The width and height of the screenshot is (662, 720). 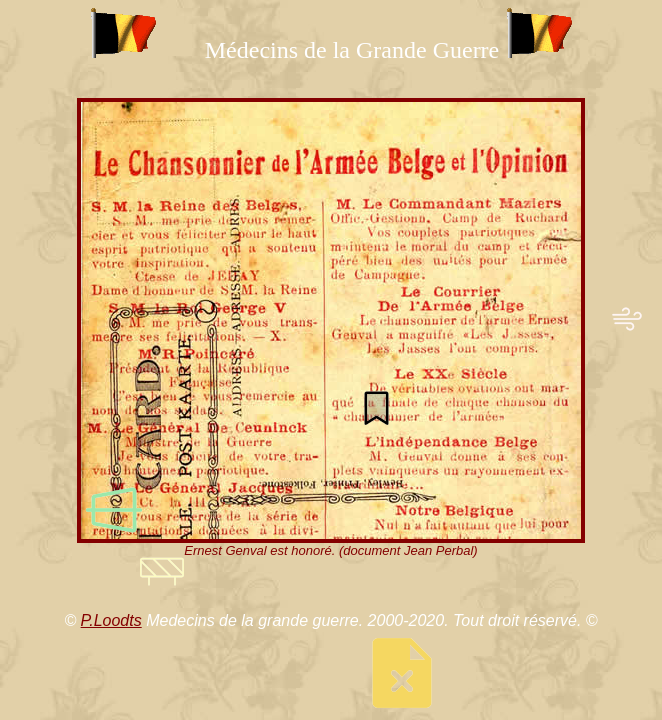 I want to click on indicates current wind conditions, so click(x=627, y=319).